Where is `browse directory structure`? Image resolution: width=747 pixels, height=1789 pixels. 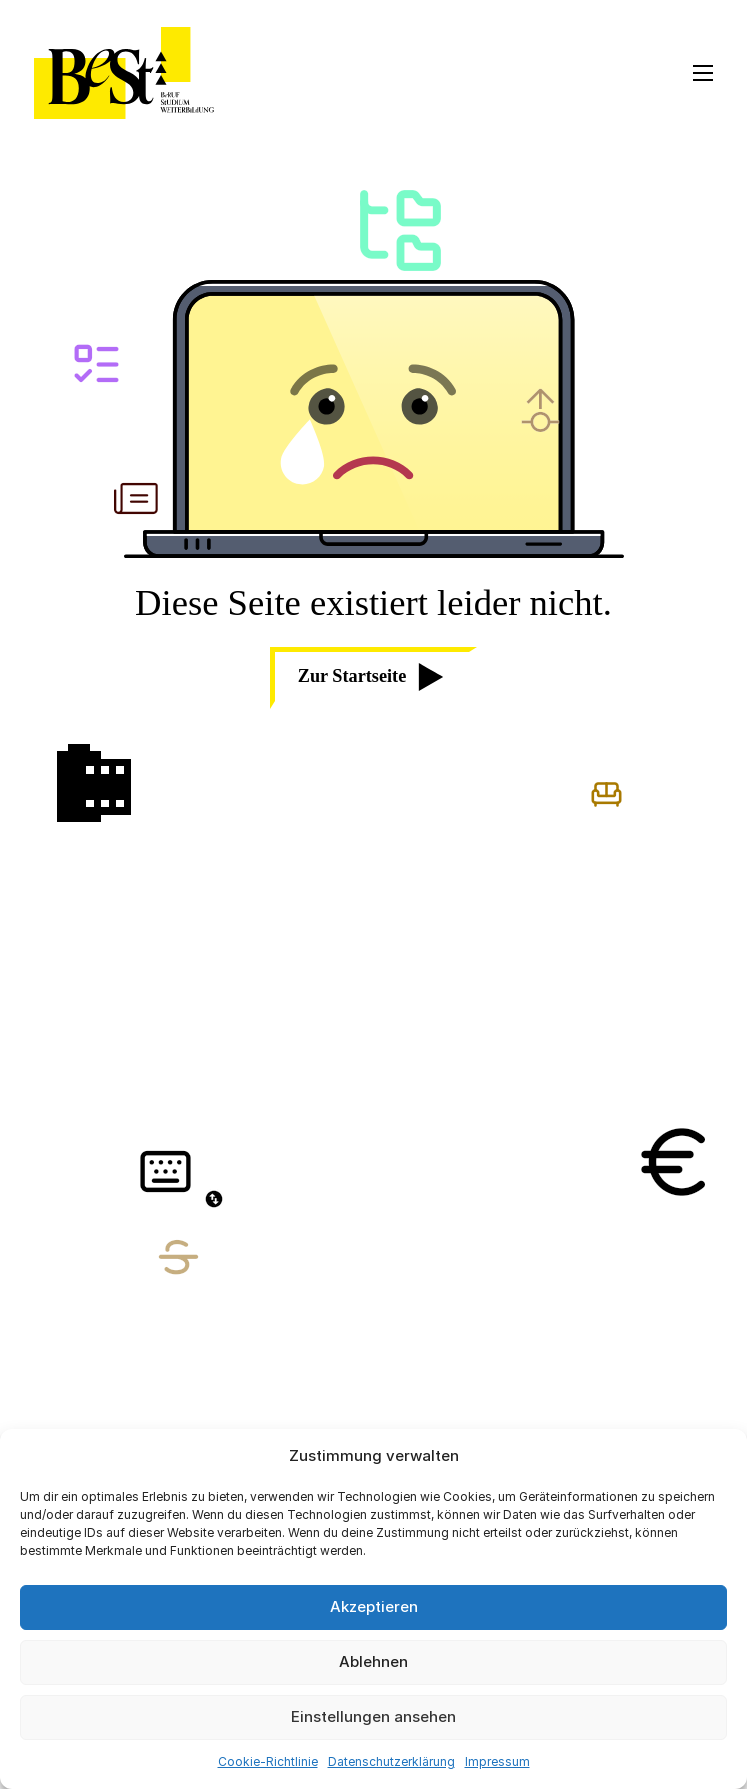 browse directory structure is located at coordinates (400, 230).